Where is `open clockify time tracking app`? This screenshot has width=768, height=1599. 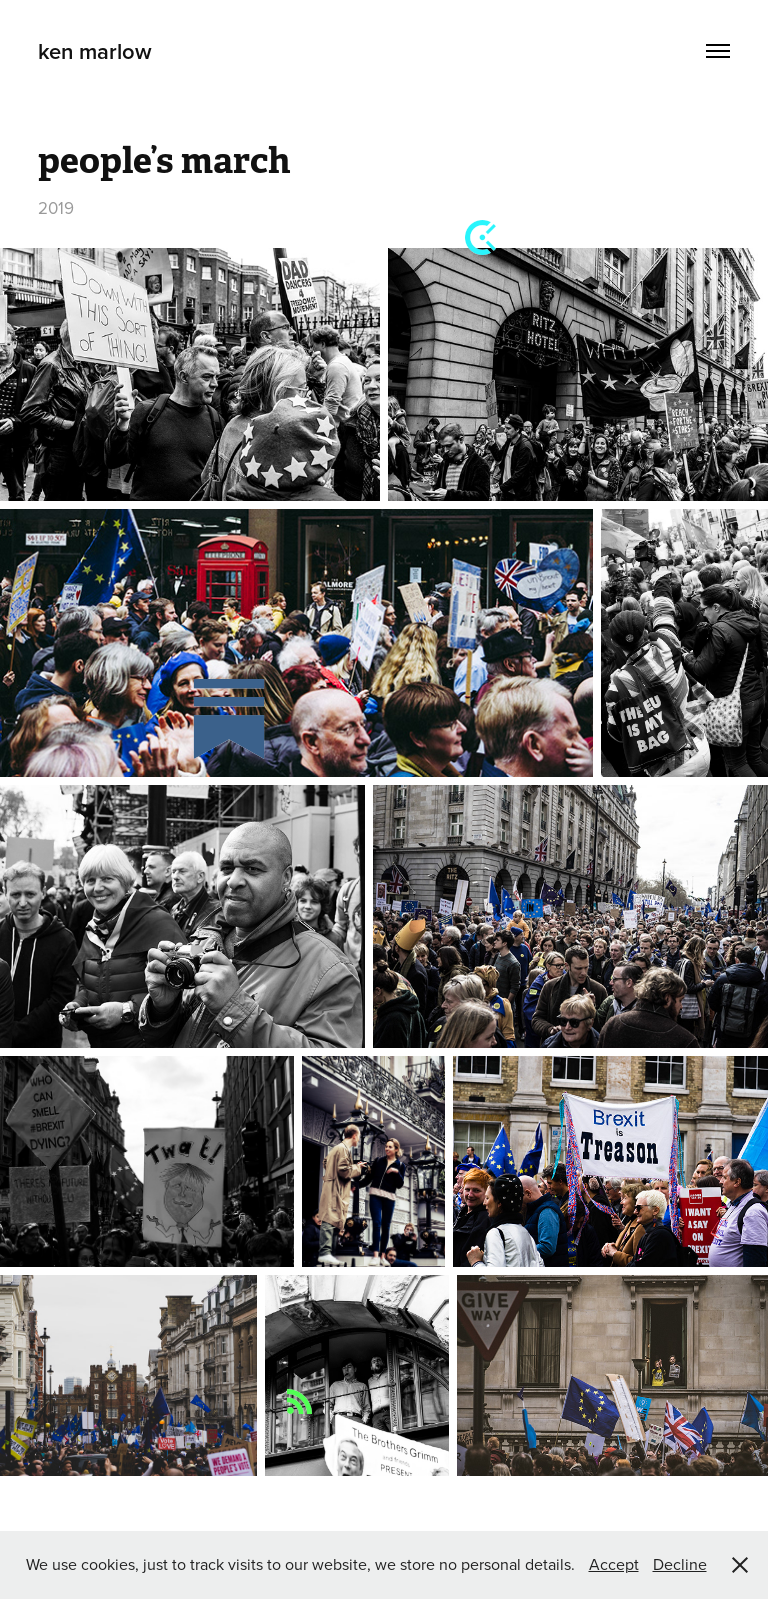 open clockify time tracking app is located at coordinates (480, 237).